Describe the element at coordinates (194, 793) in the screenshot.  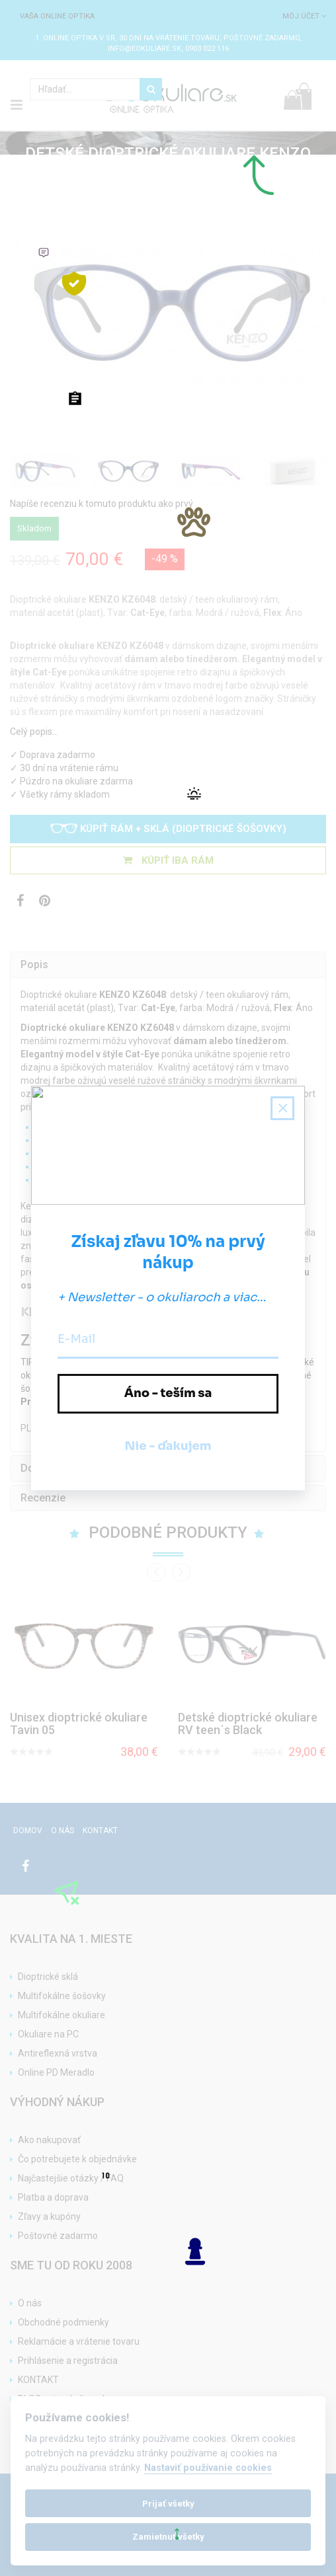
I see `view sunset time or golden hour info` at that location.